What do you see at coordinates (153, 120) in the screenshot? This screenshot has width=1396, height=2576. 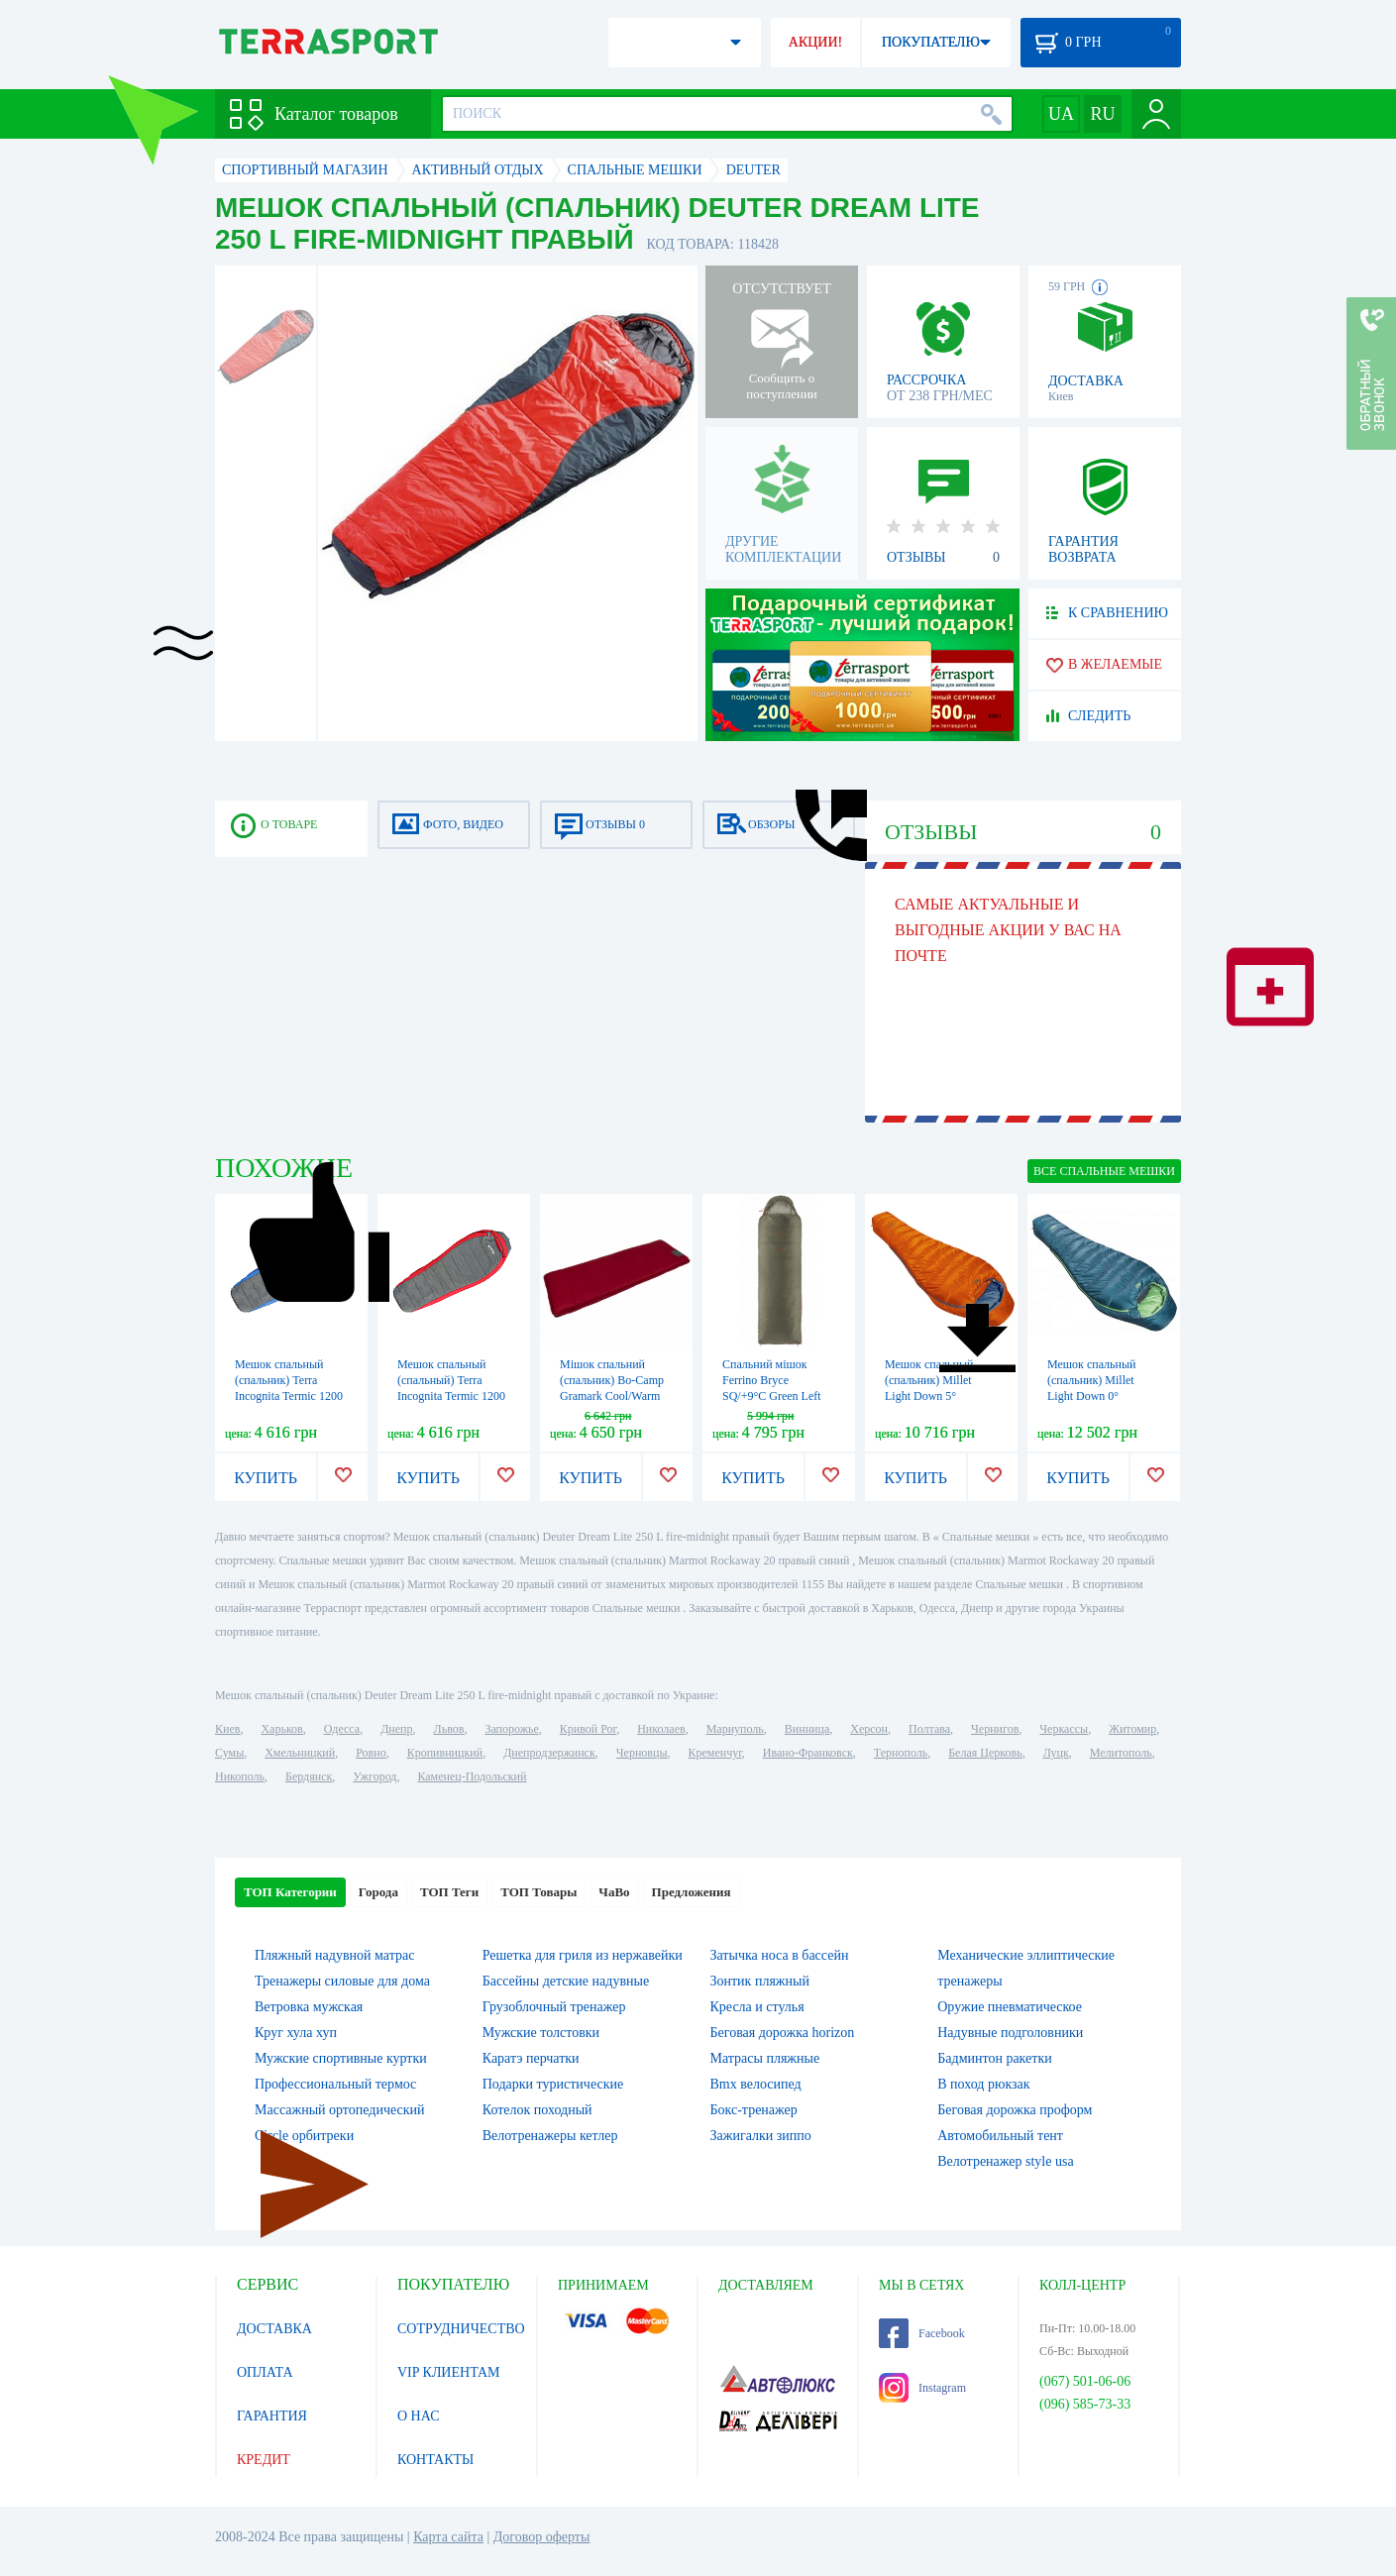 I see `show current location on map` at bounding box center [153, 120].